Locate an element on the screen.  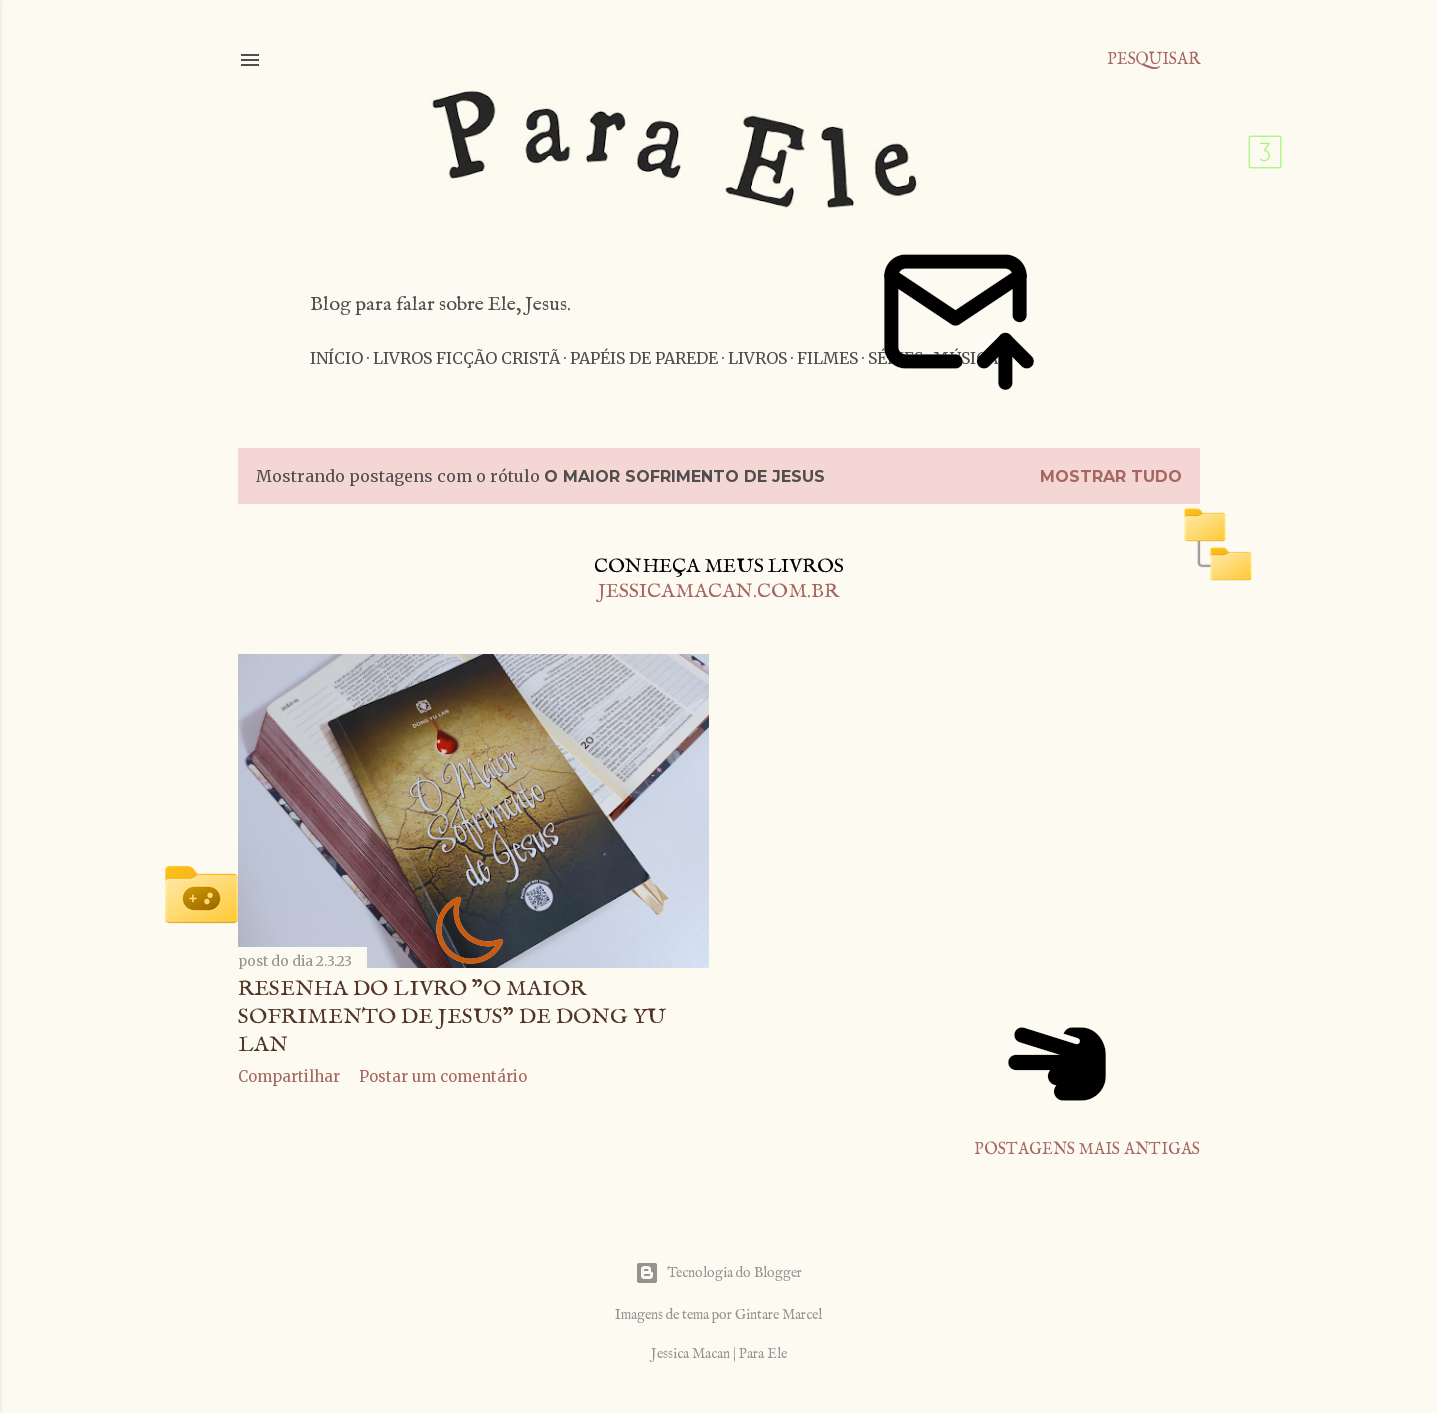
switch to dark mode is located at coordinates (468, 931).